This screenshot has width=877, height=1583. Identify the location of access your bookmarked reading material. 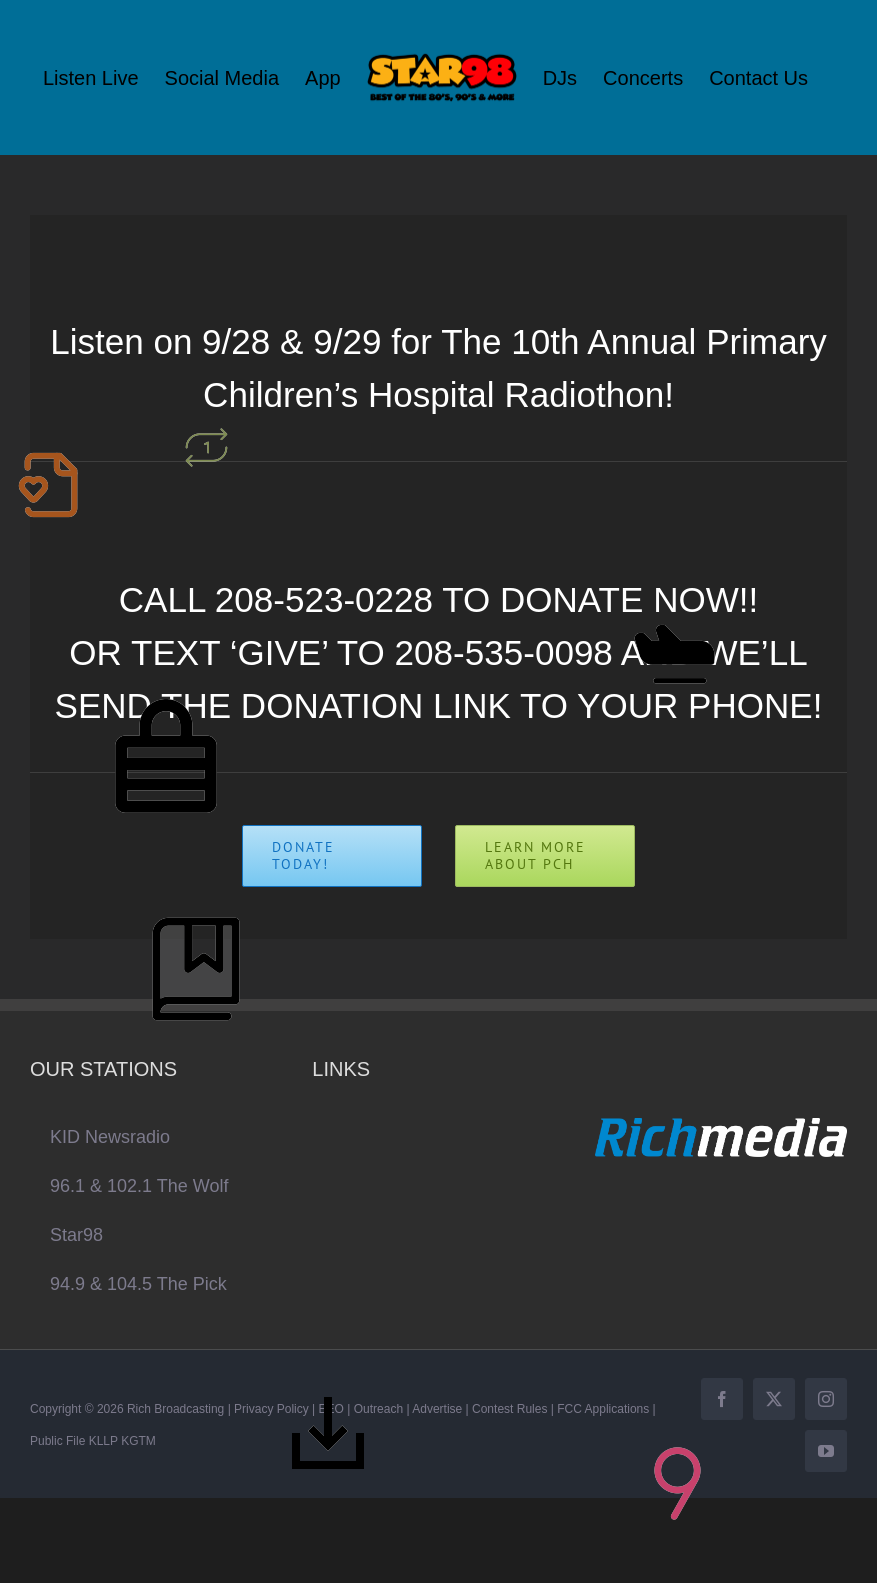
(196, 969).